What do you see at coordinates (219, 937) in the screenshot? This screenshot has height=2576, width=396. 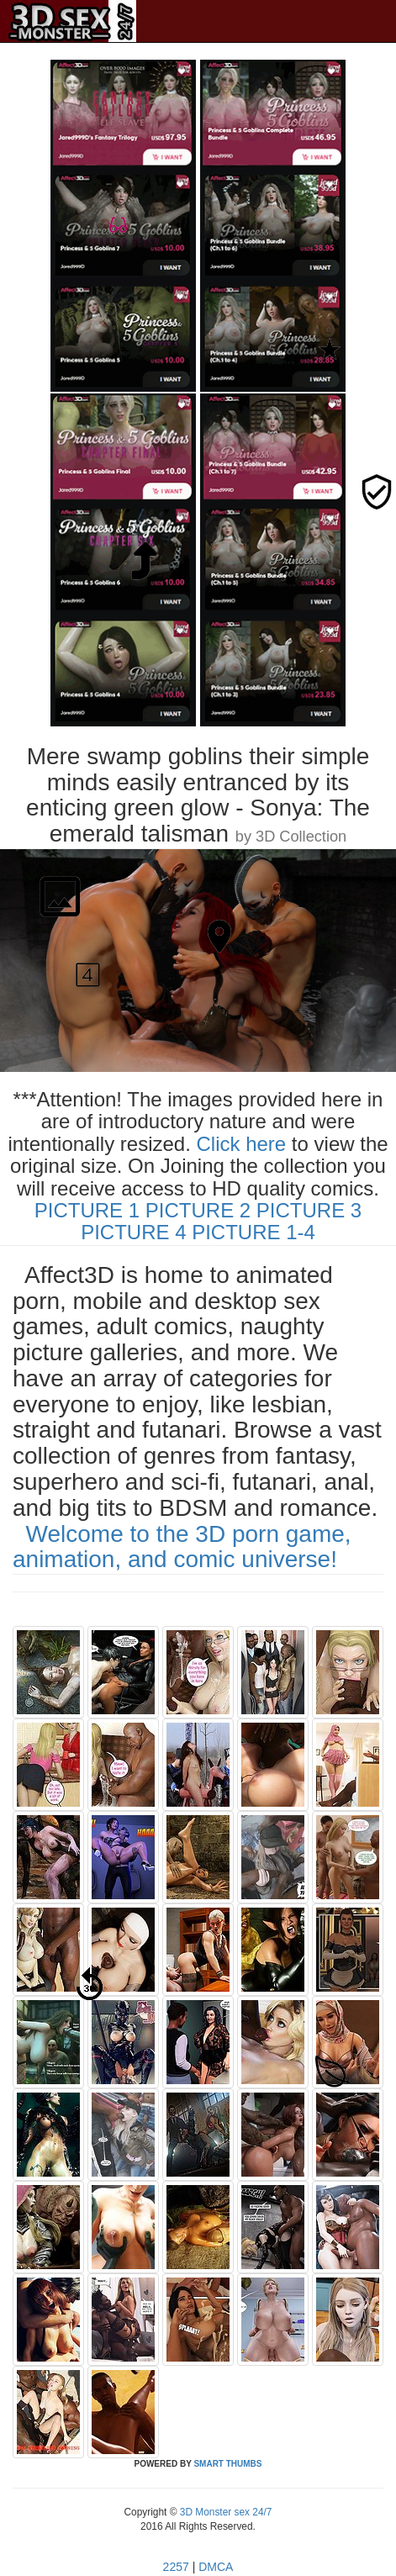 I see `view current location on map` at bounding box center [219, 937].